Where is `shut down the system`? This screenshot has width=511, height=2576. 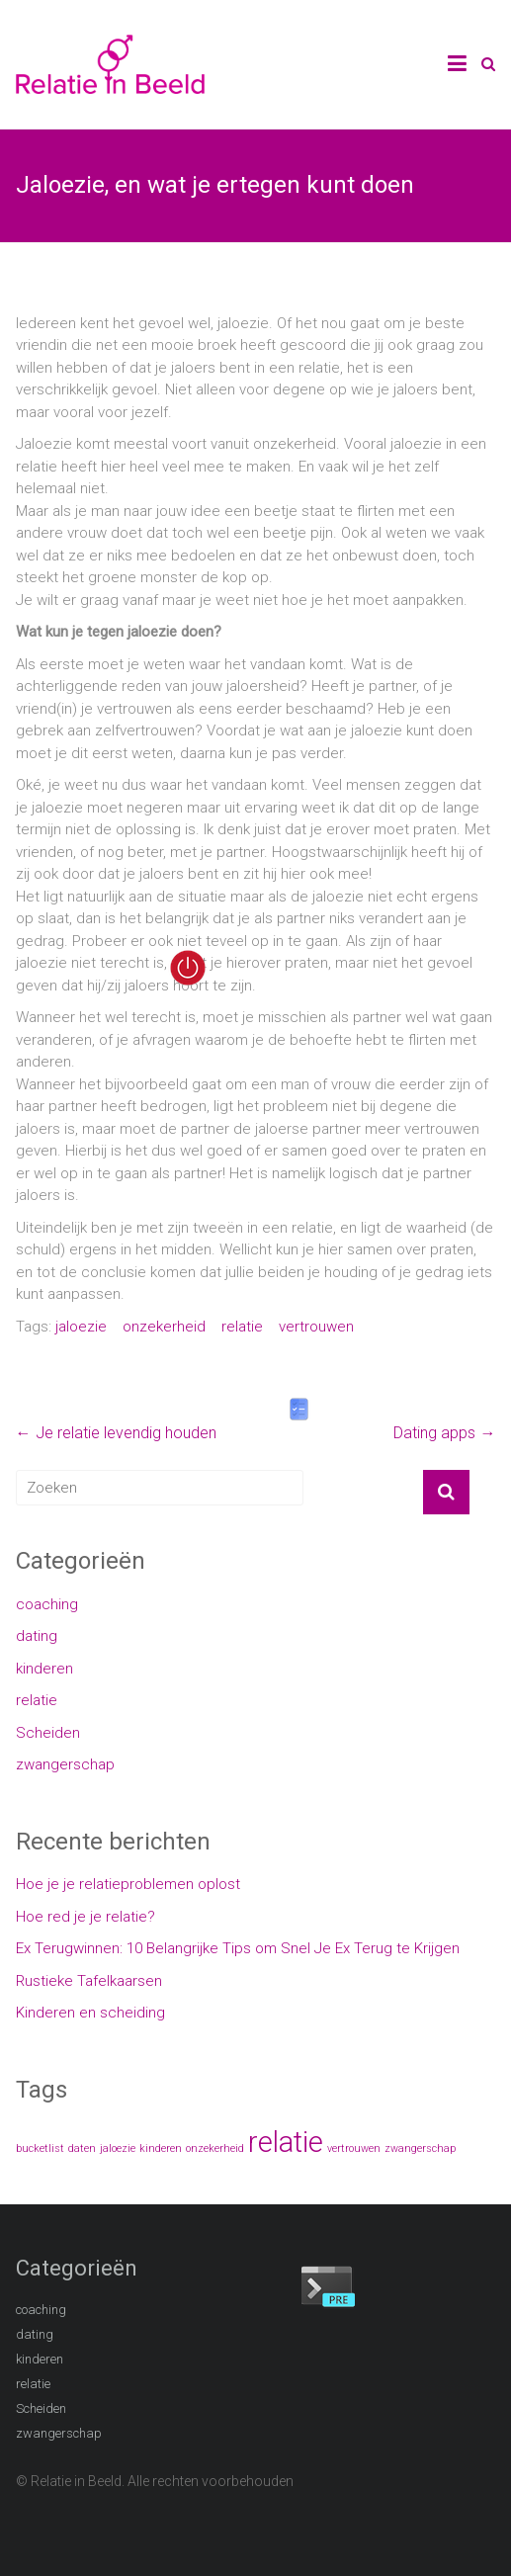 shut down the system is located at coordinates (188, 968).